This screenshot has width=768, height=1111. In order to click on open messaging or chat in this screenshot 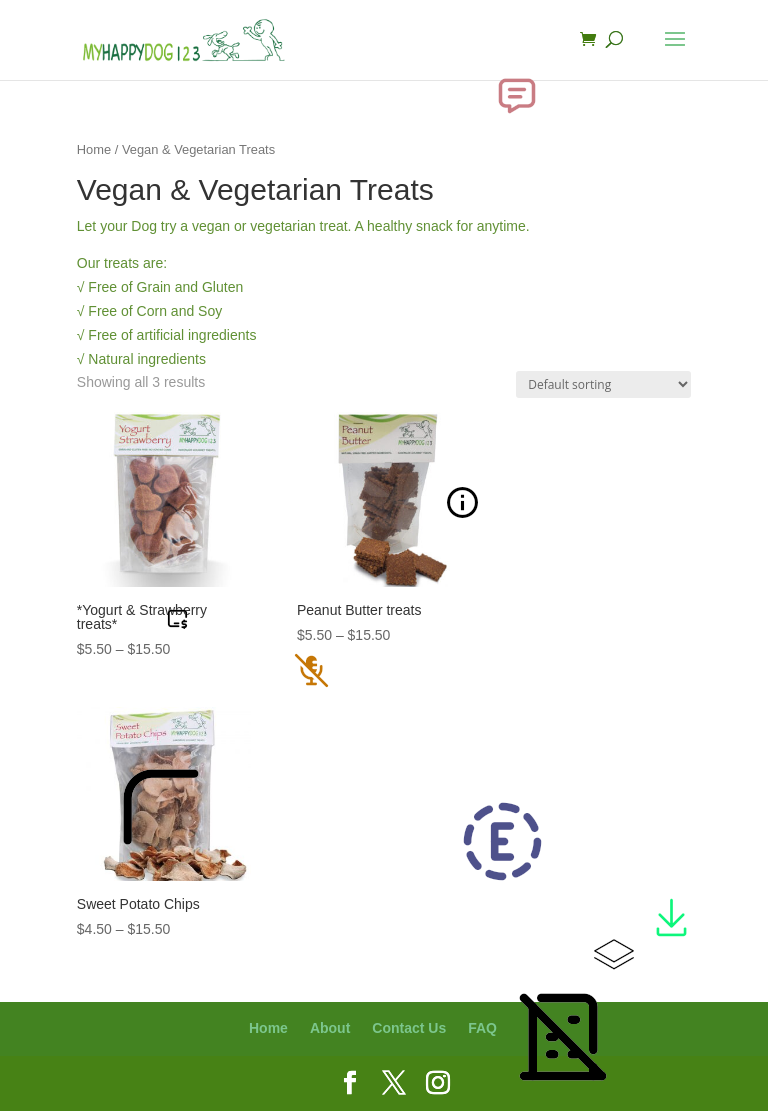, I will do `click(517, 95)`.